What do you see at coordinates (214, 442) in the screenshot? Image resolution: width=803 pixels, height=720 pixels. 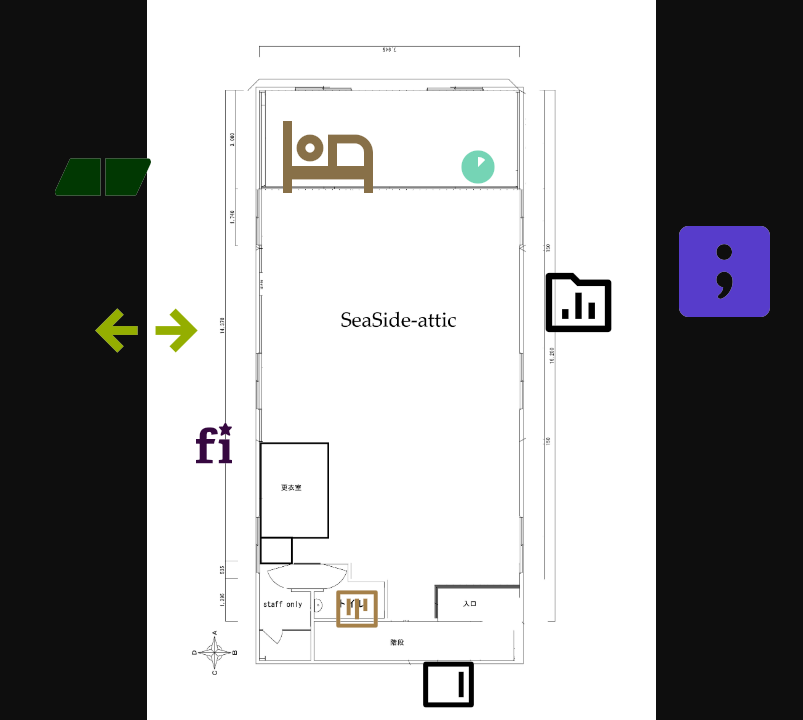 I see `fonticons brand logo` at bounding box center [214, 442].